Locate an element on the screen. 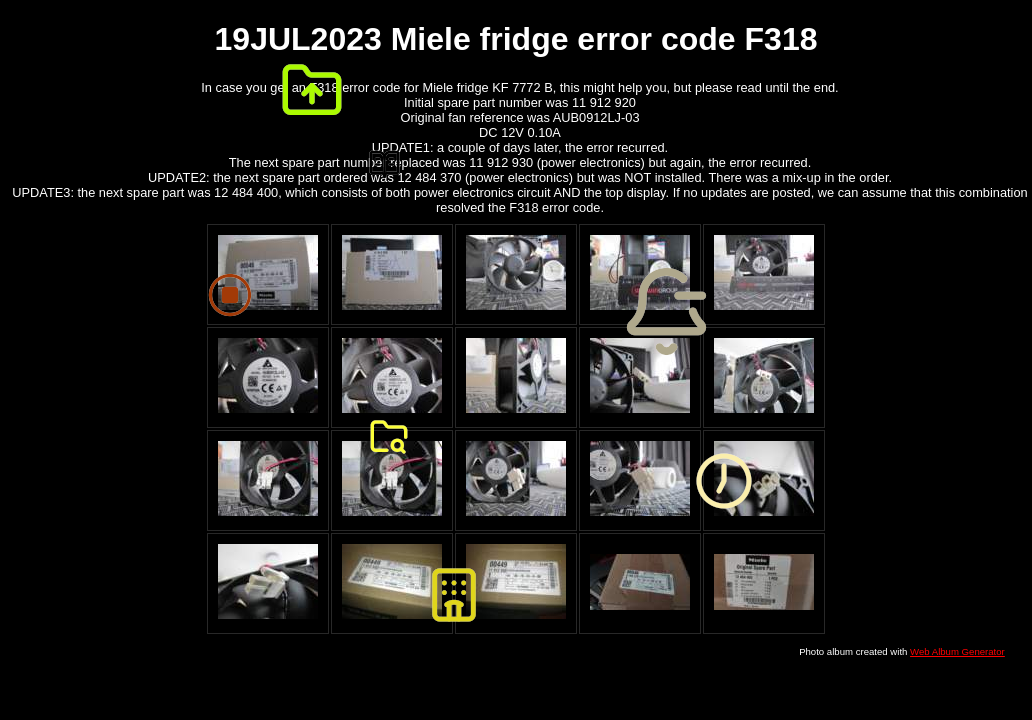  search within a folder is located at coordinates (389, 437).